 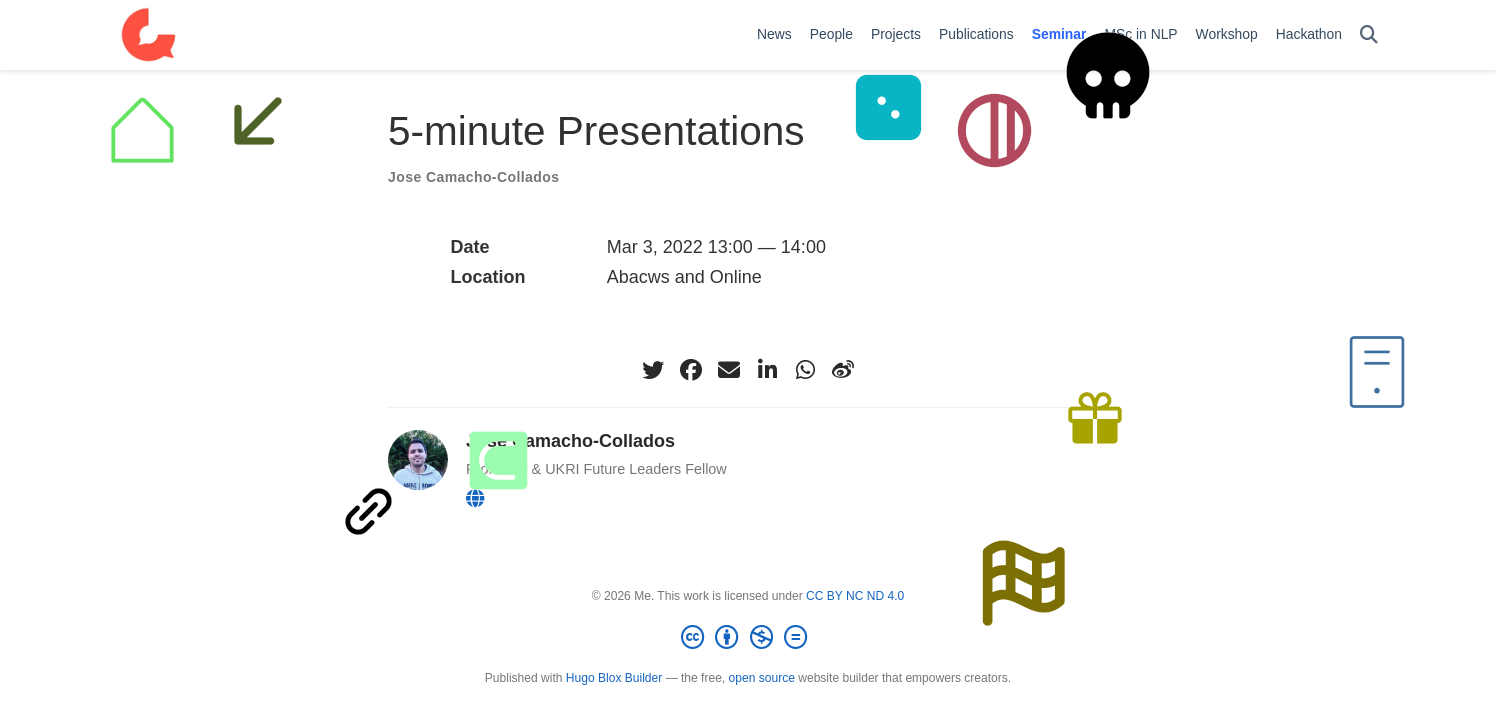 I want to click on indicates a finish line or goal completion, so click(x=1020, y=581).